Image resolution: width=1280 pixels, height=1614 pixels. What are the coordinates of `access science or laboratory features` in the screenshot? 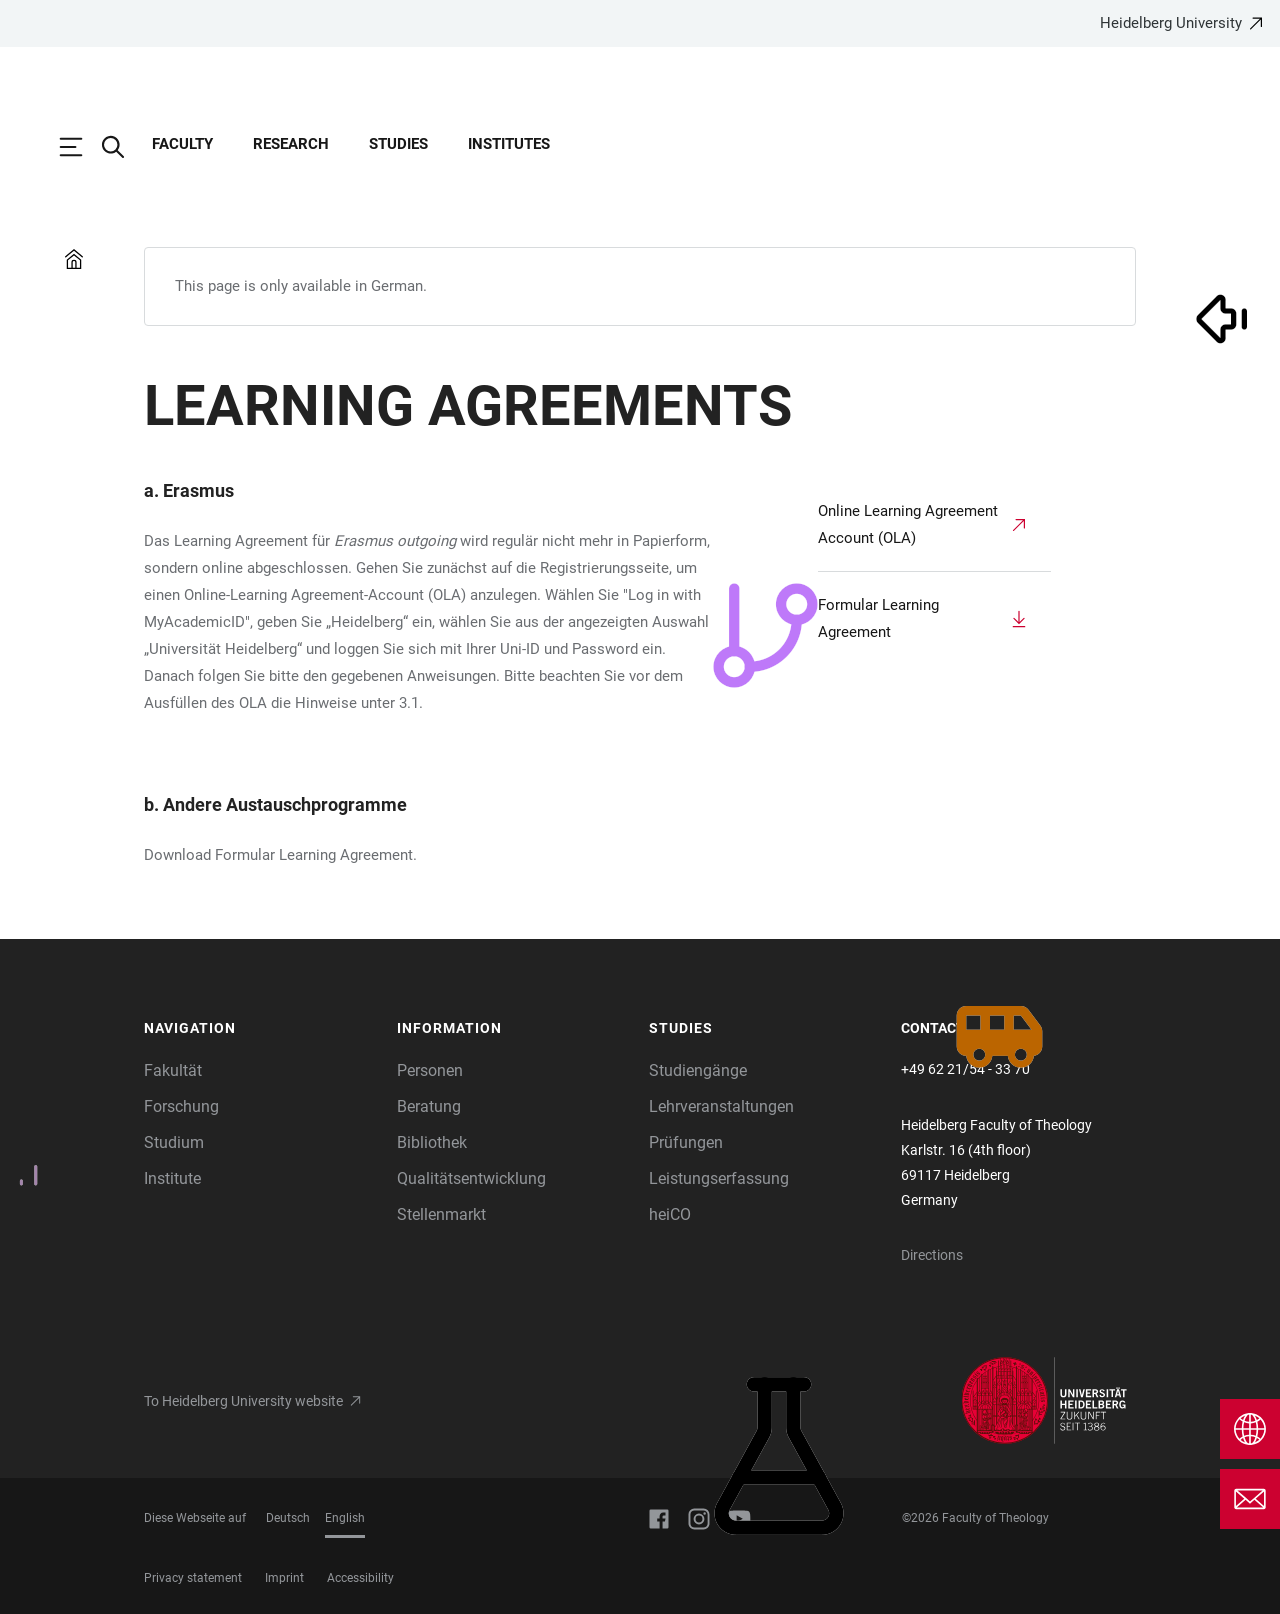 It's located at (779, 1456).